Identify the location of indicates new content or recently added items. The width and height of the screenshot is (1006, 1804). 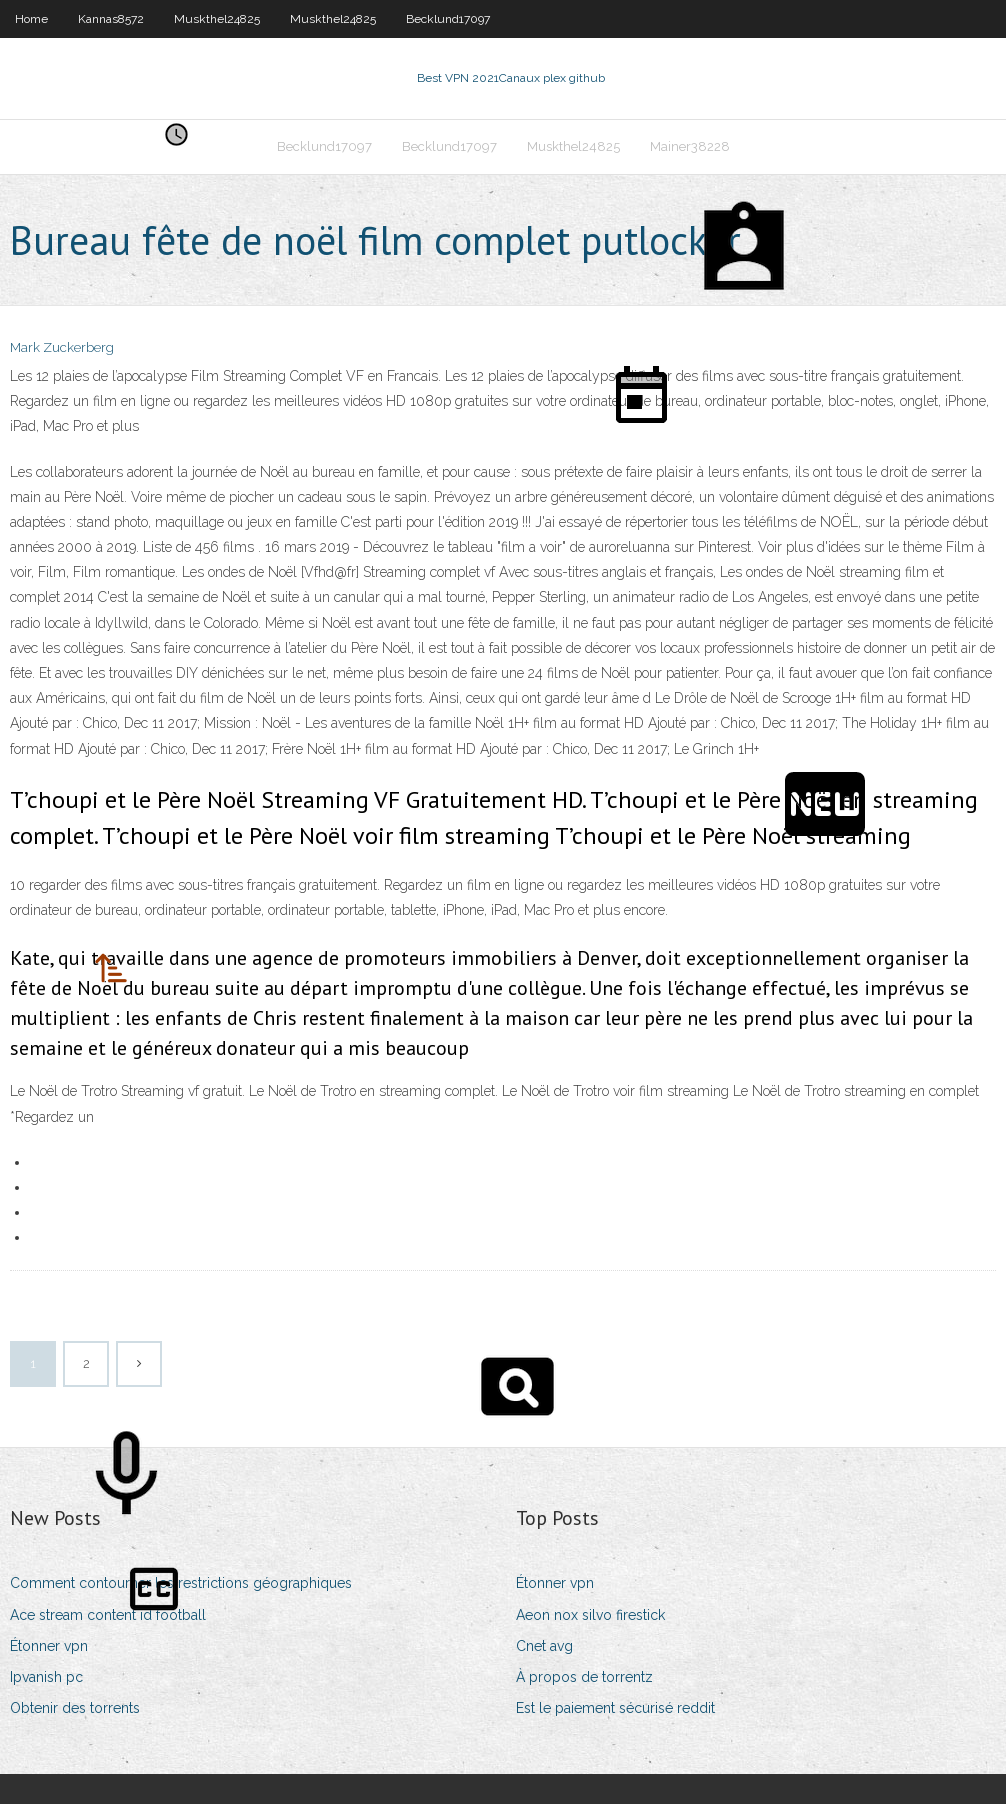
(825, 804).